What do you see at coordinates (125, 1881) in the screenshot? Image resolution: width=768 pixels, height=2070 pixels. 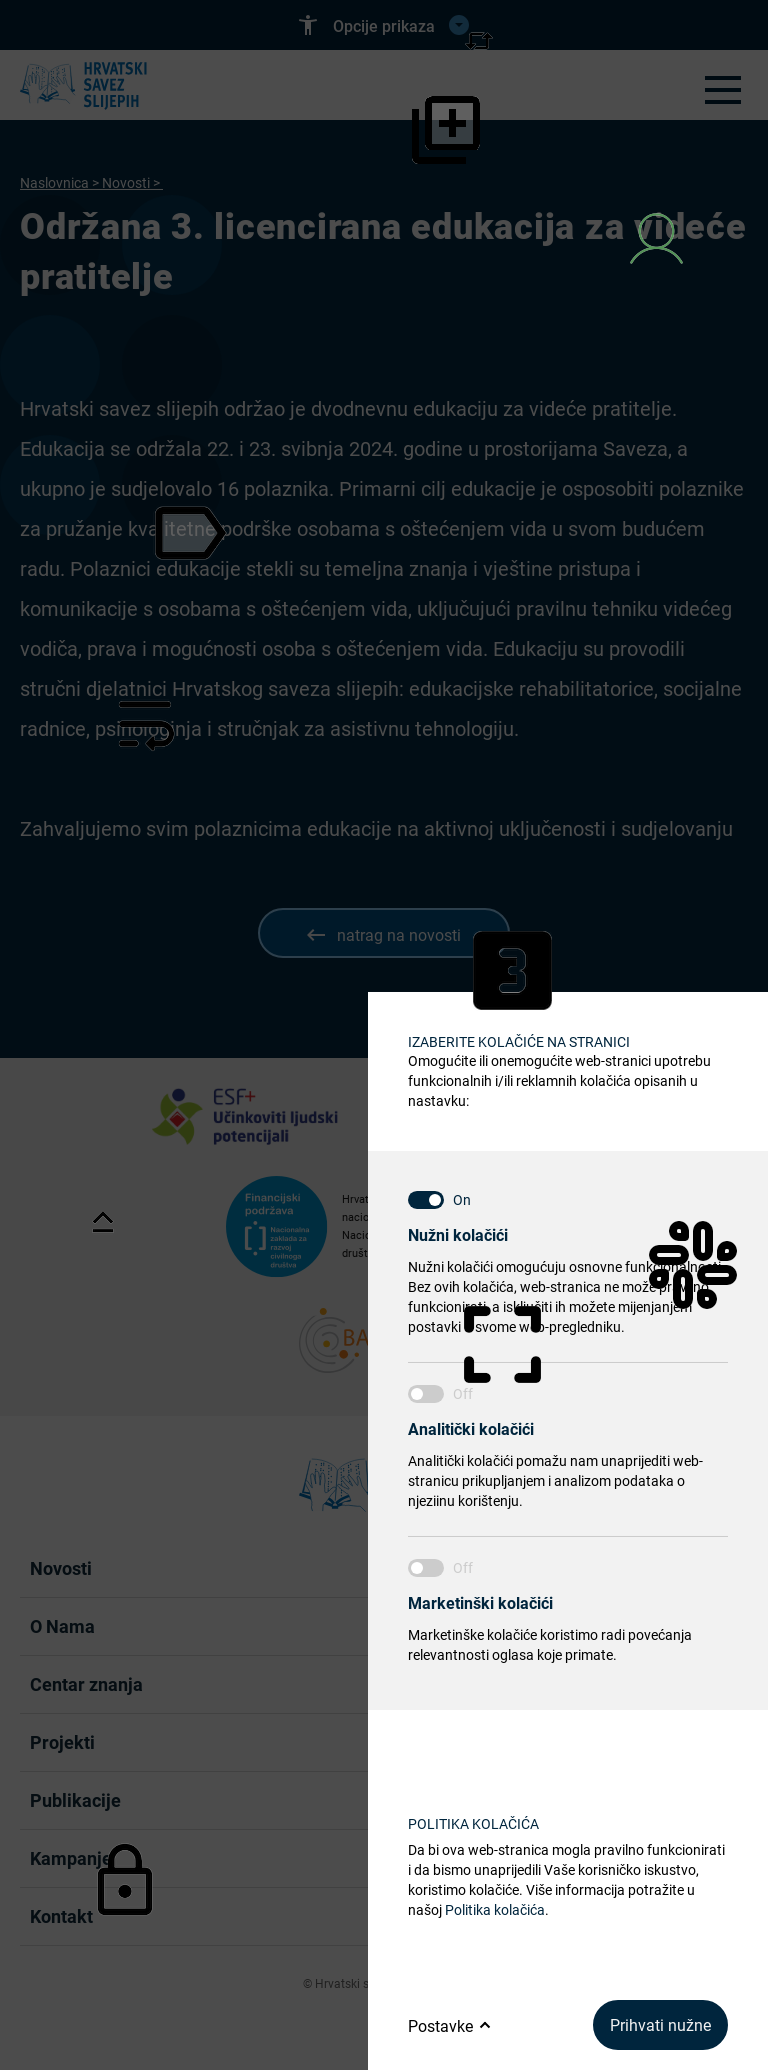 I see `indicates a secure connection` at bounding box center [125, 1881].